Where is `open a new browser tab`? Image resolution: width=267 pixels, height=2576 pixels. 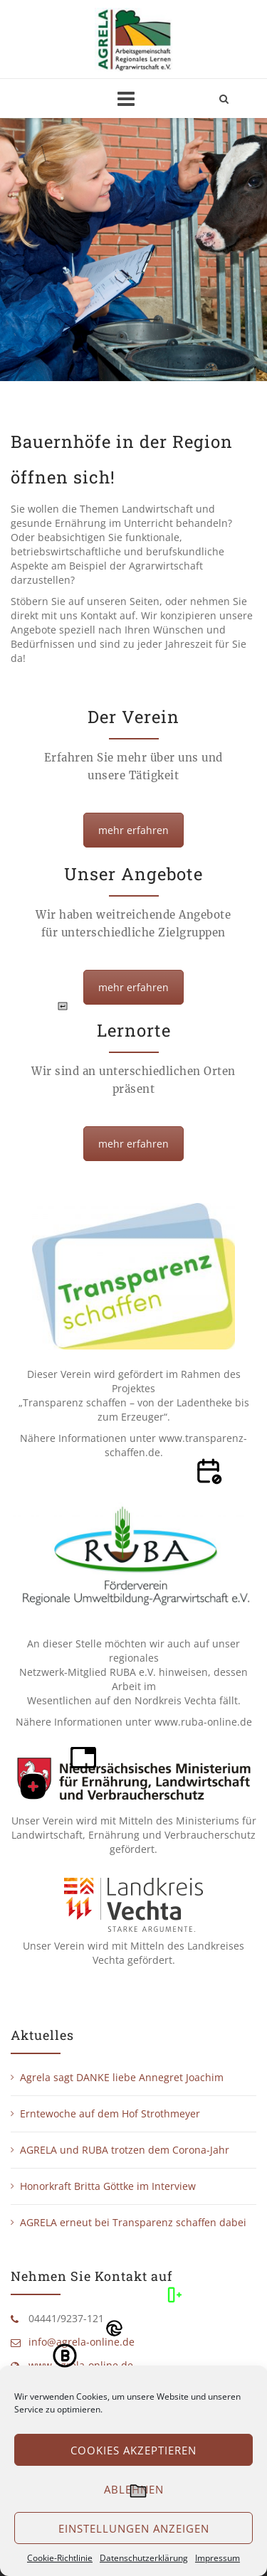
open a new browser tab is located at coordinates (83, 1758).